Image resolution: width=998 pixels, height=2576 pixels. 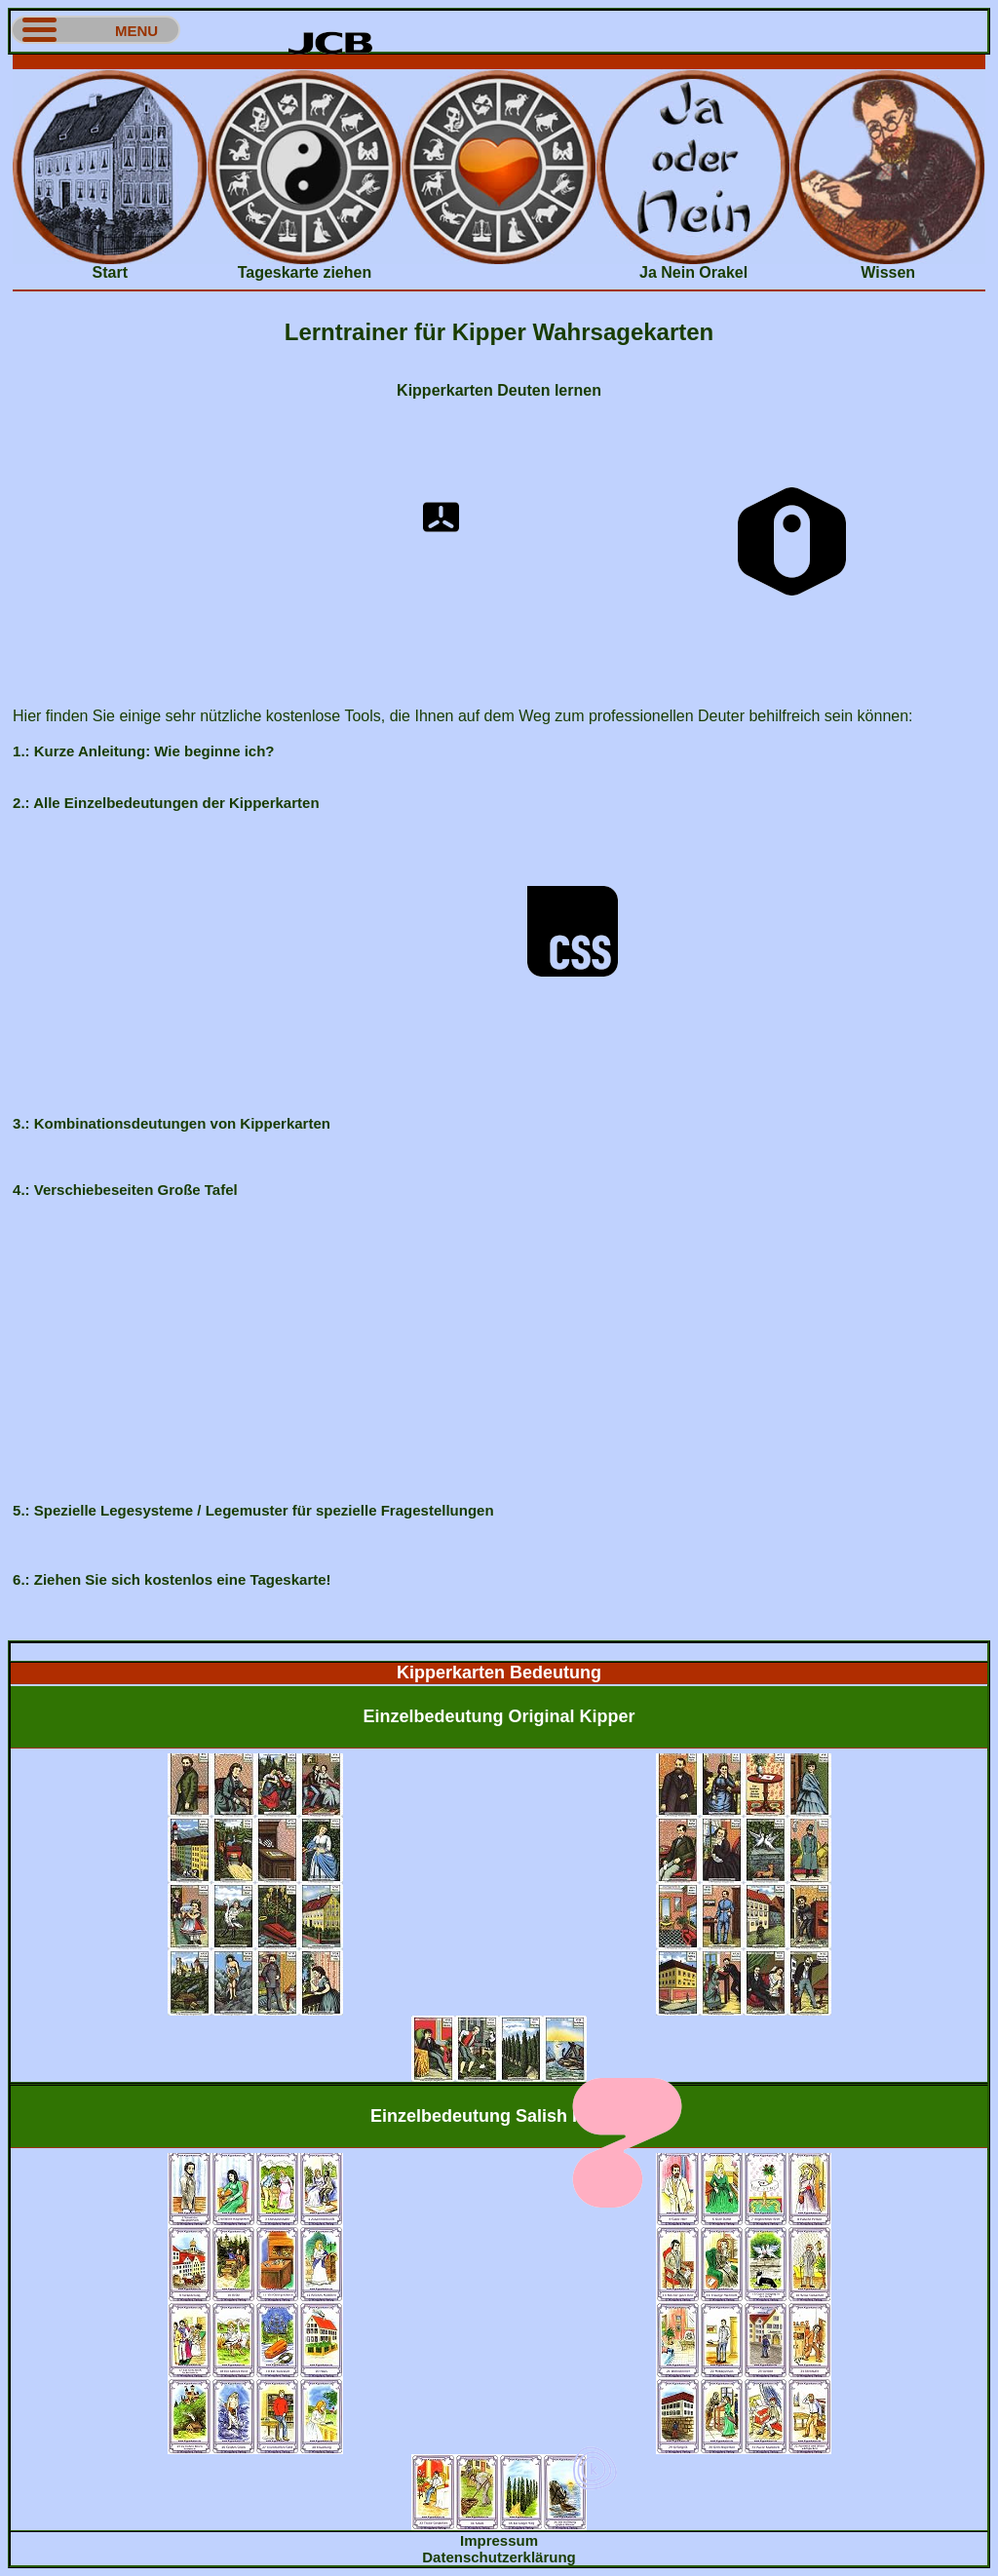 I want to click on open the refine app, so click(x=791, y=541).